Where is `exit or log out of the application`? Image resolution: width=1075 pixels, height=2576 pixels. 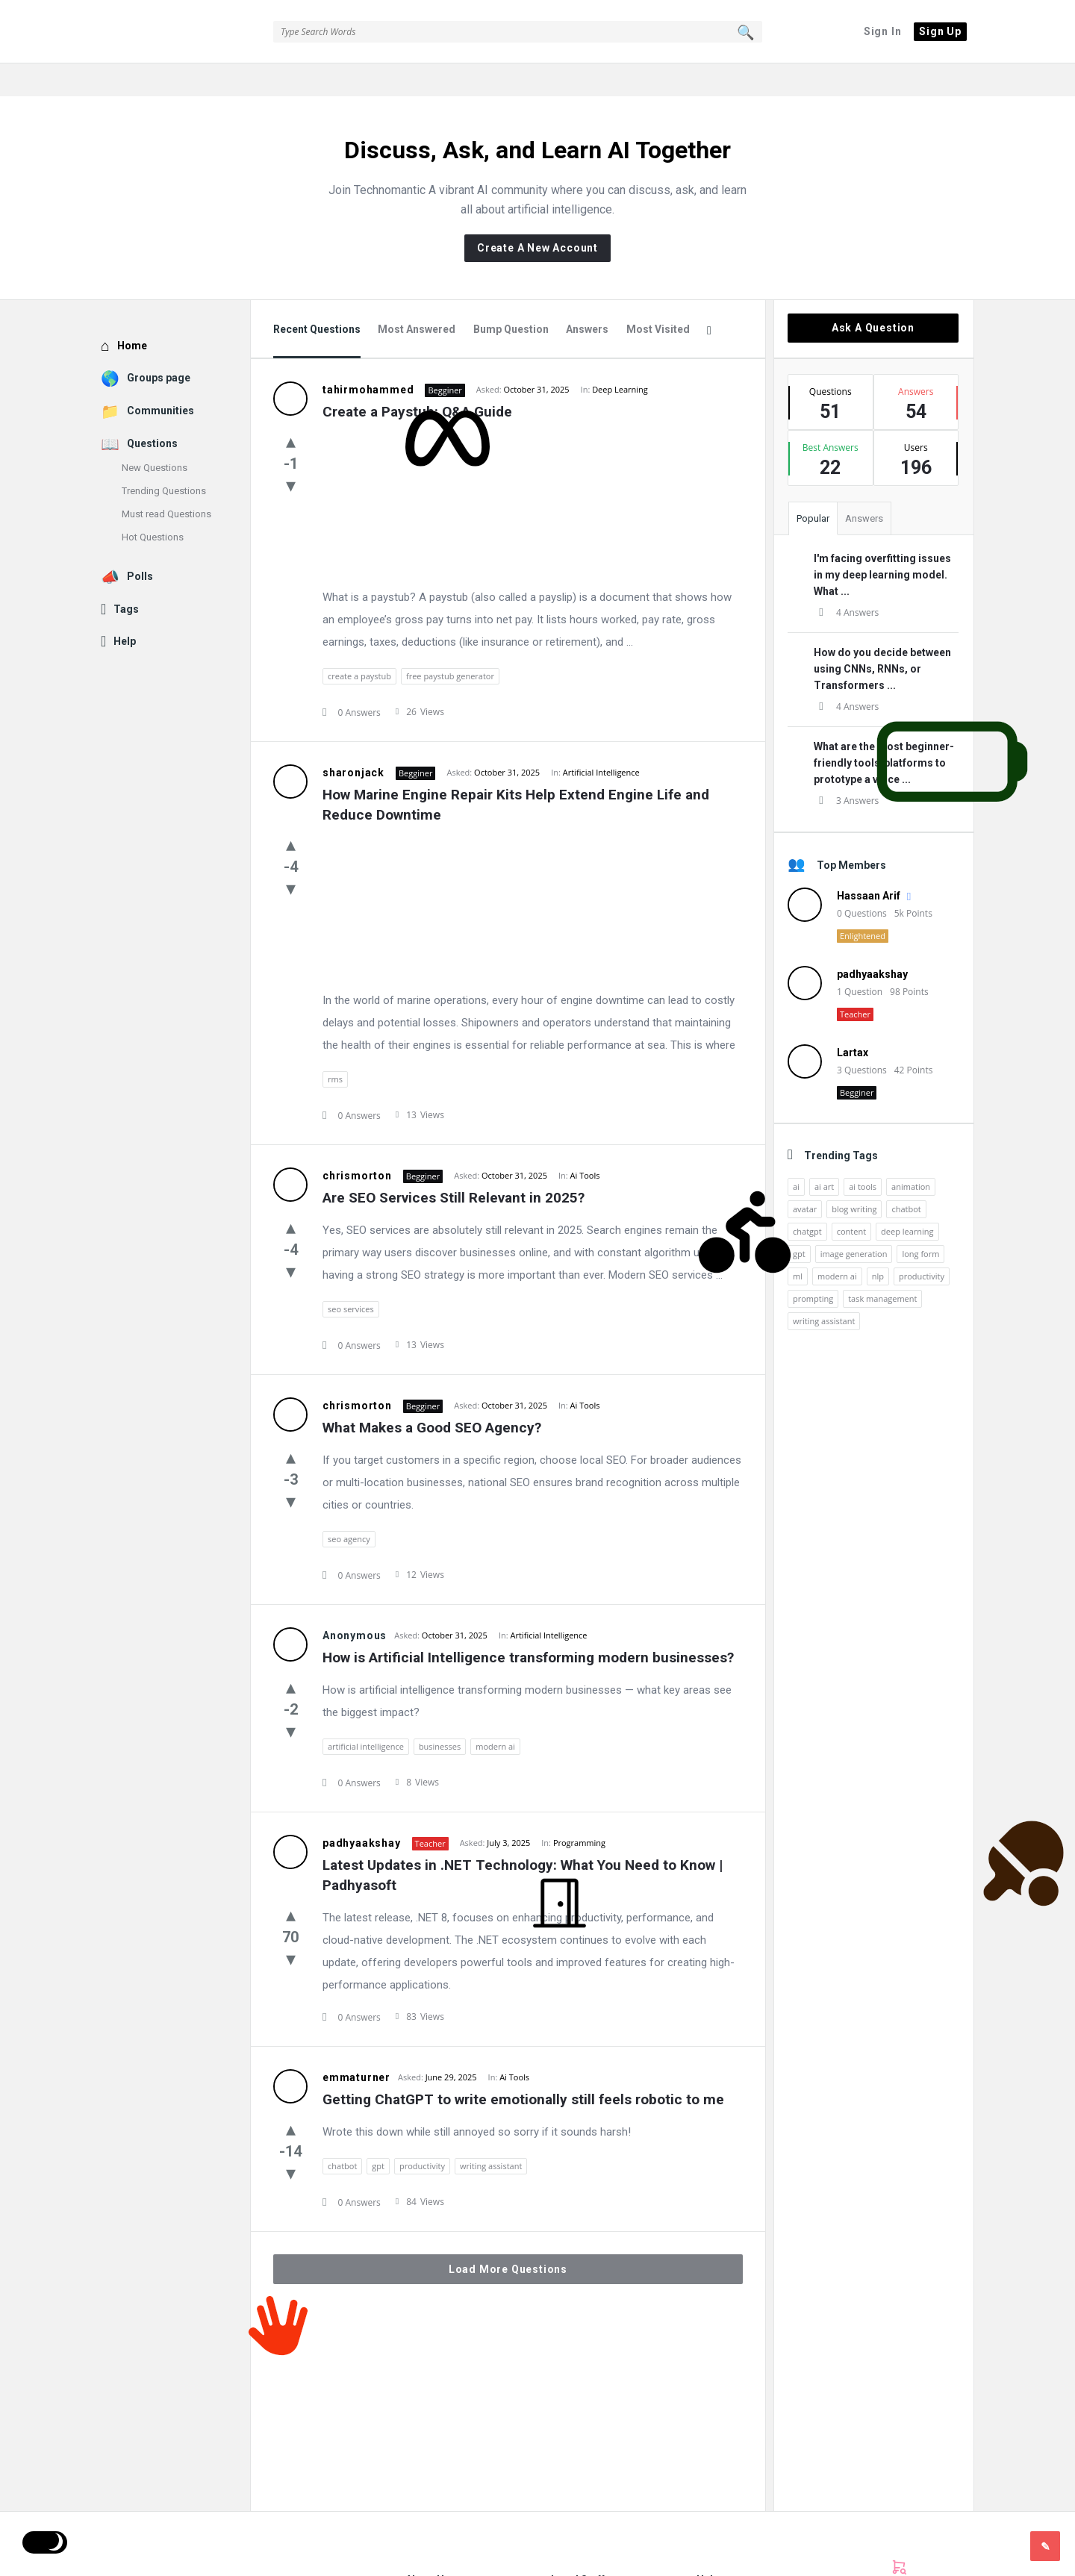 exit or log out of the application is located at coordinates (559, 1903).